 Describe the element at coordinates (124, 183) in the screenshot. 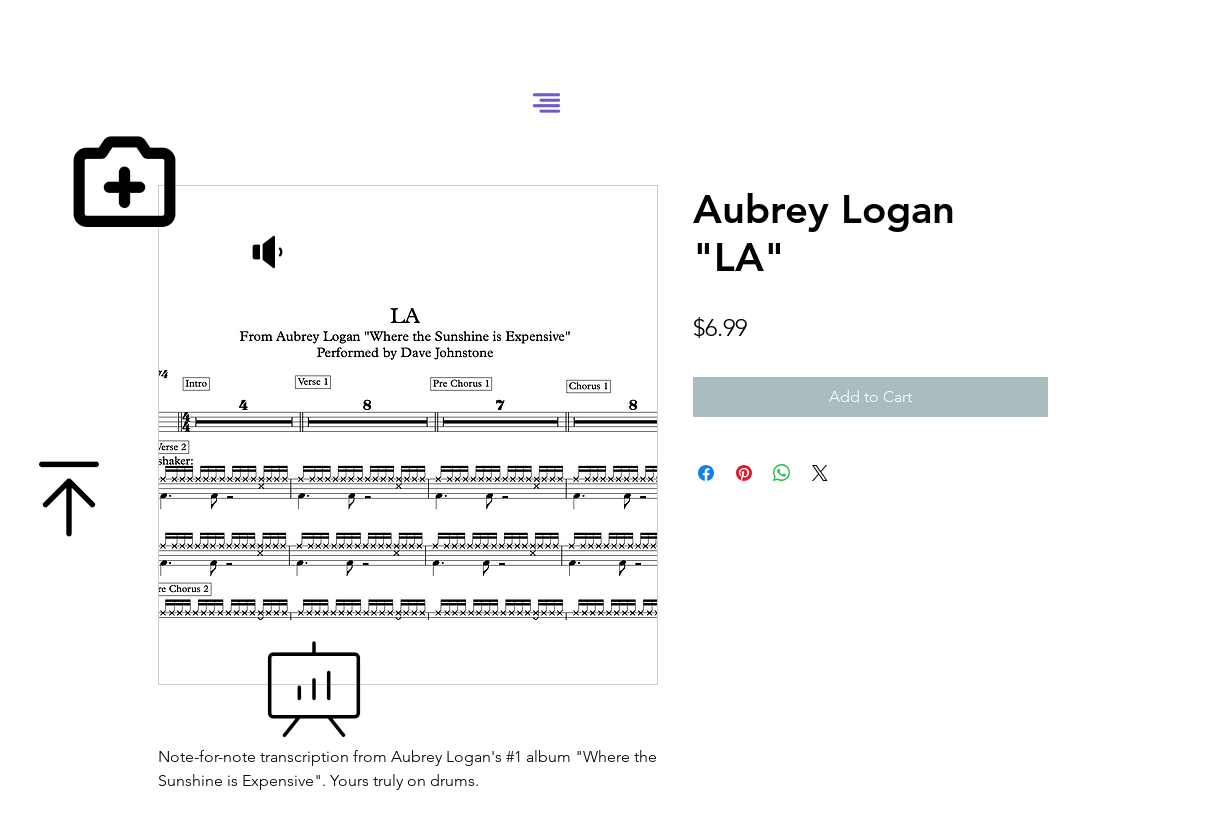

I see `add a new photo` at that location.